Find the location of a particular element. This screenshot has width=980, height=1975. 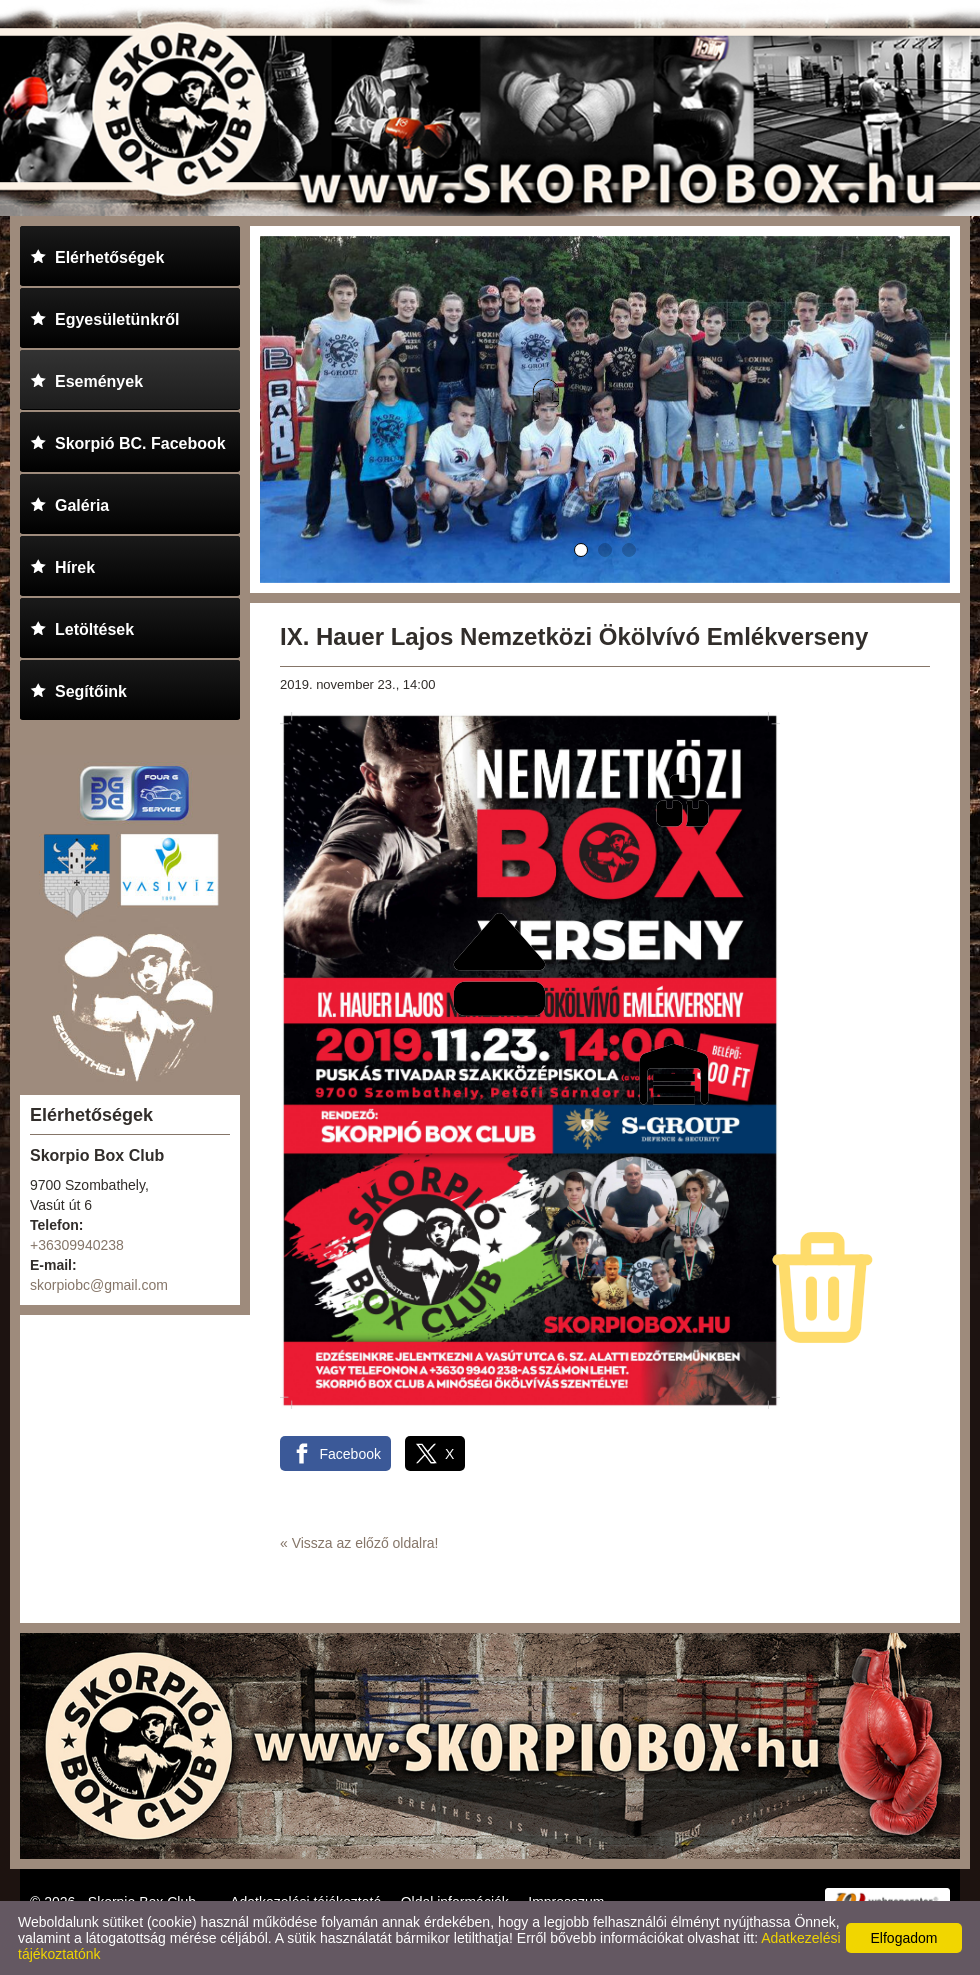

view inventory or packages is located at coordinates (682, 800).